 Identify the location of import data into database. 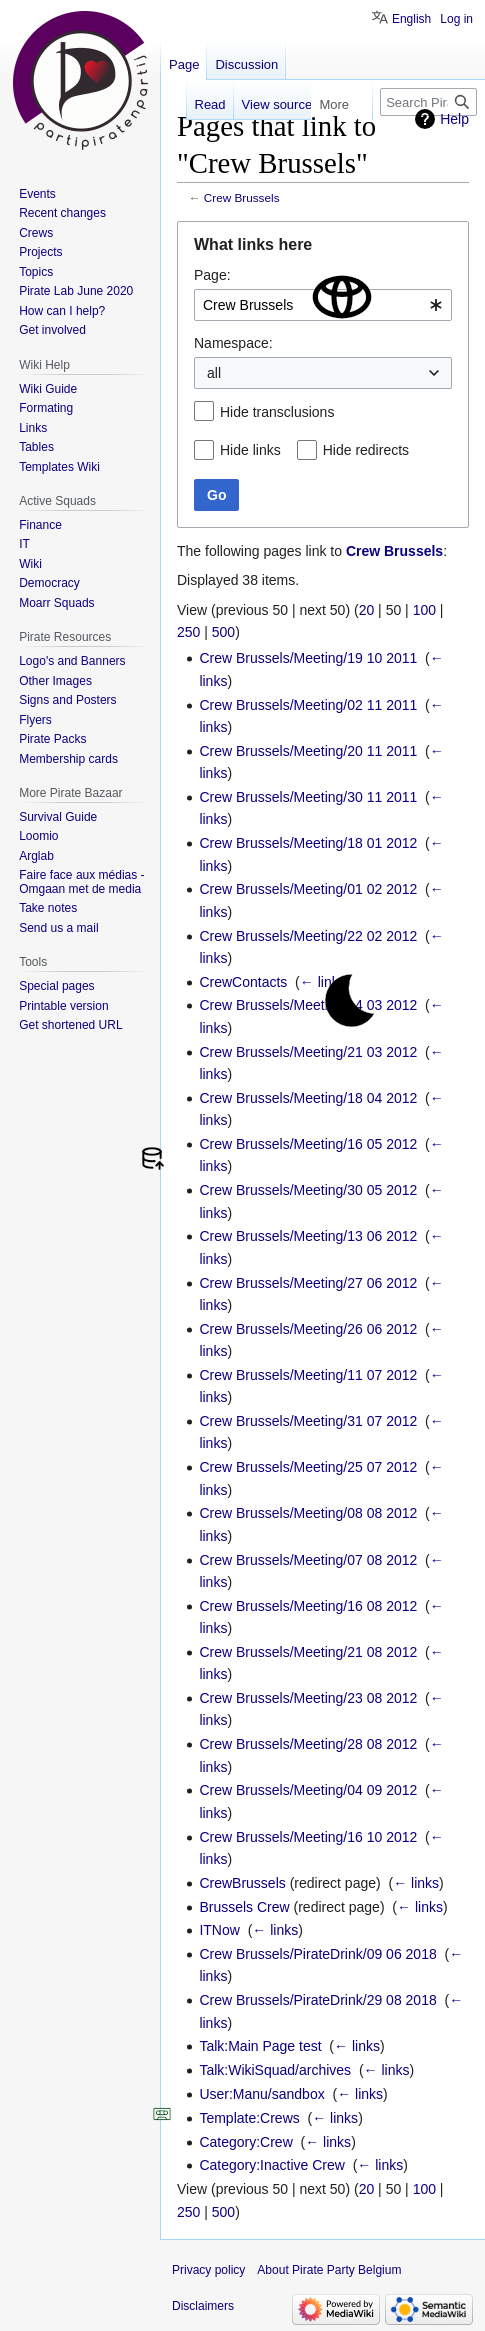
(152, 1158).